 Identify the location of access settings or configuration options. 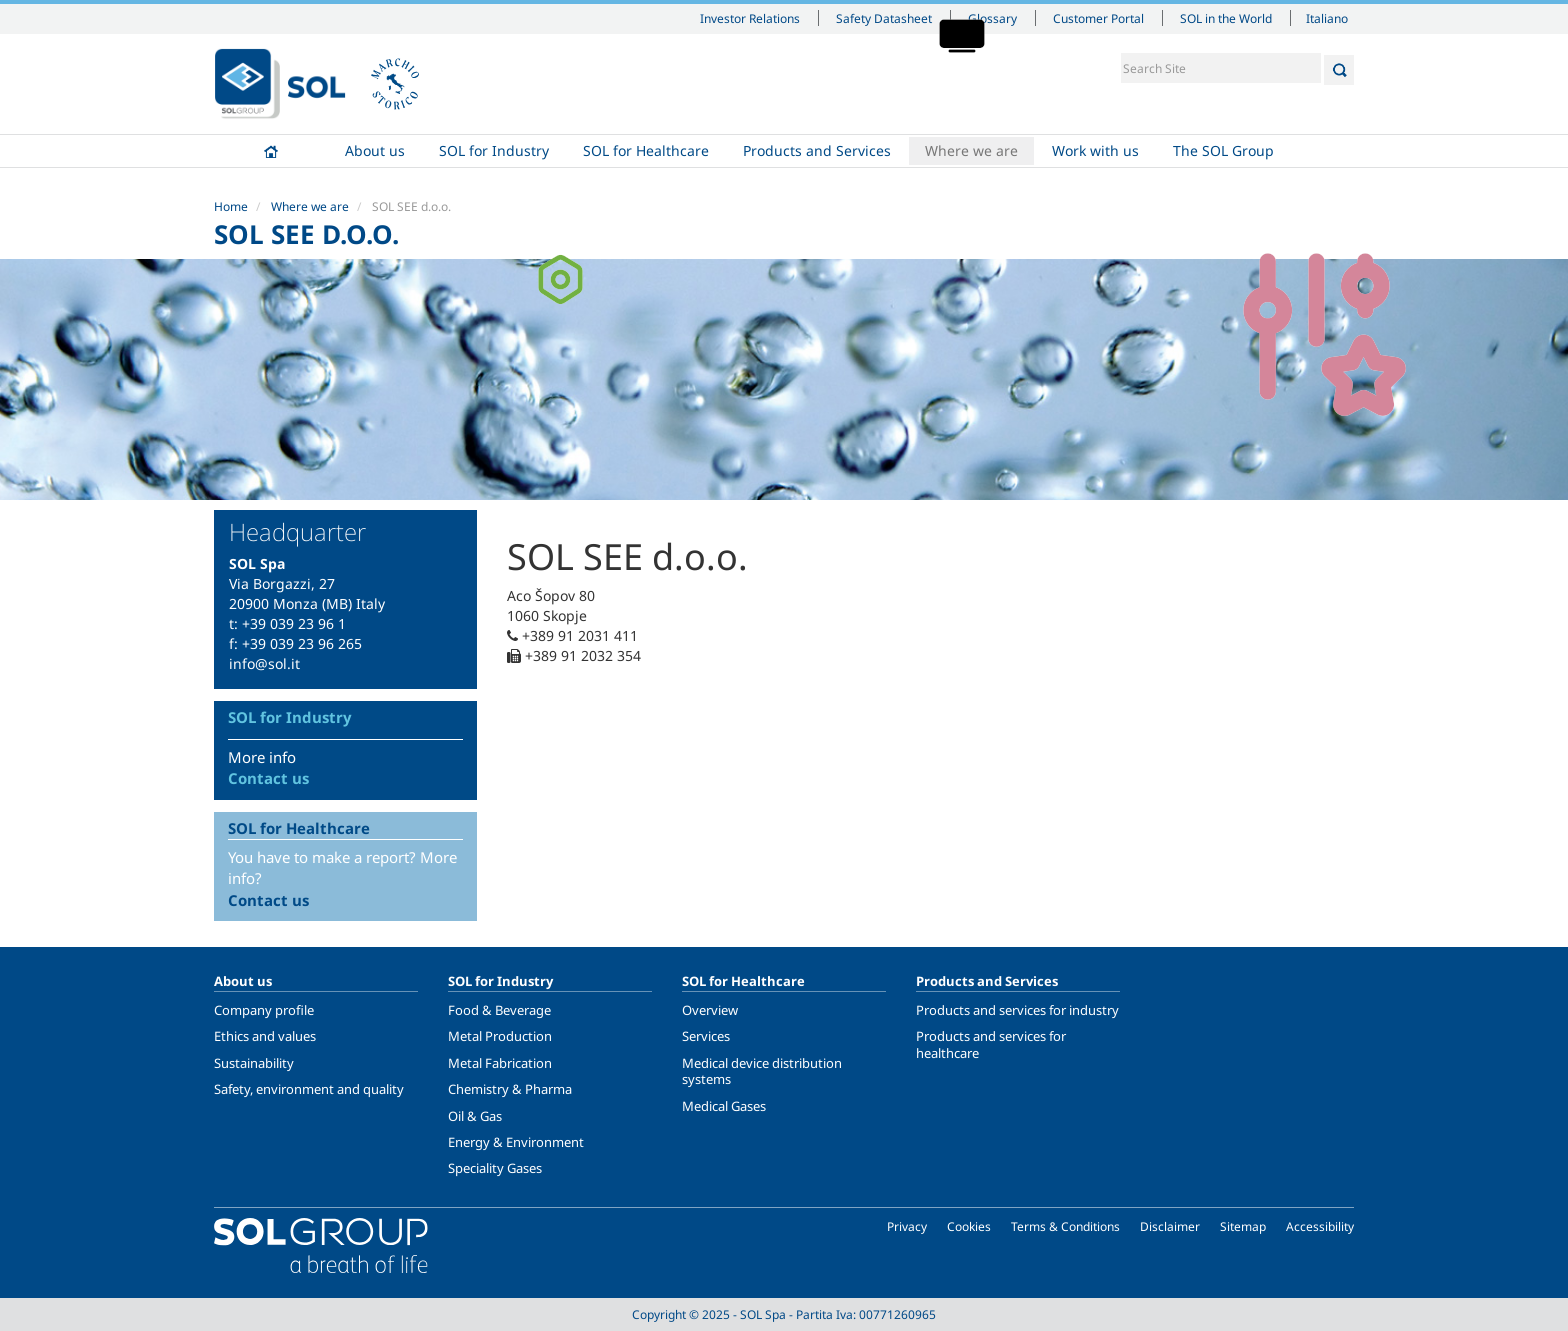
(560, 279).